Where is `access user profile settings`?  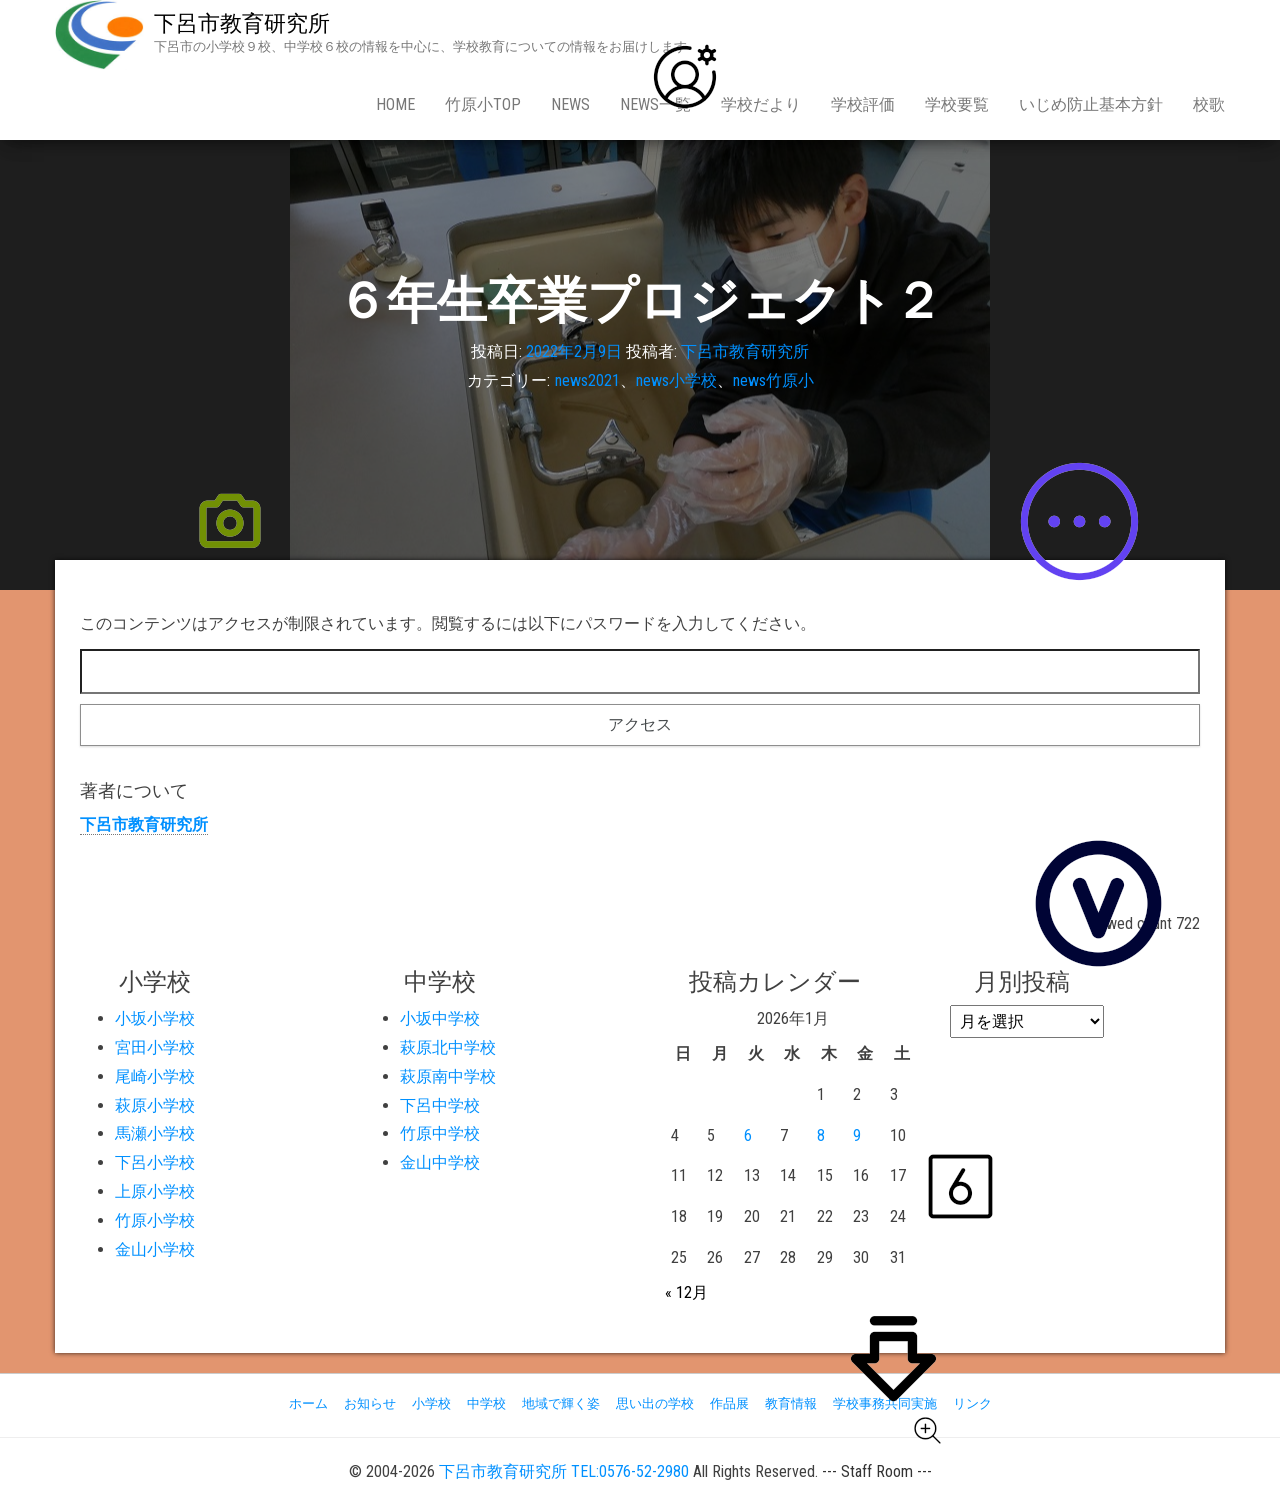 access user profile settings is located at coordinates (685, 77).